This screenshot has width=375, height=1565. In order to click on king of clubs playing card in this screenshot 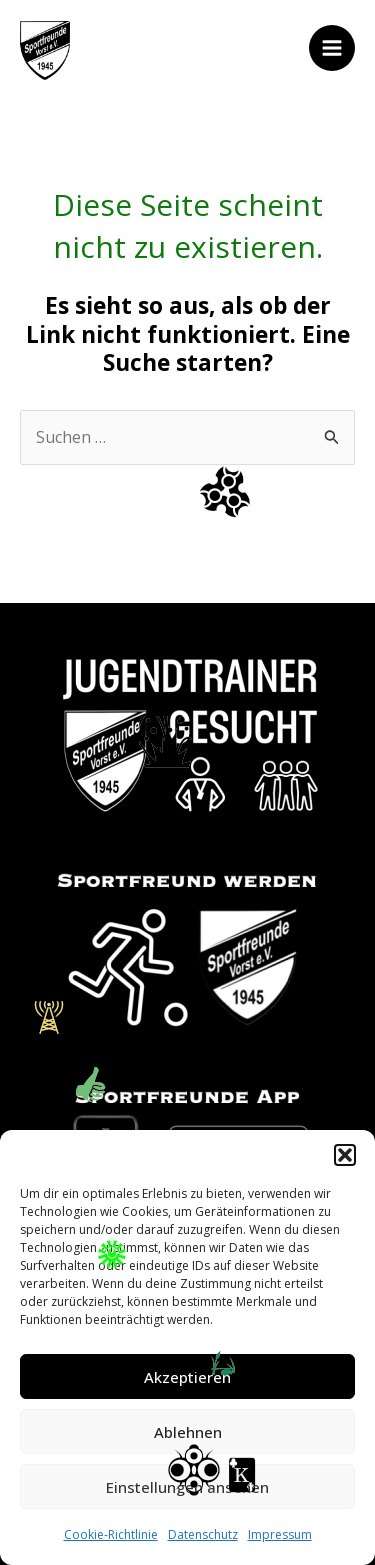, I will do `click(242, 1475)`.